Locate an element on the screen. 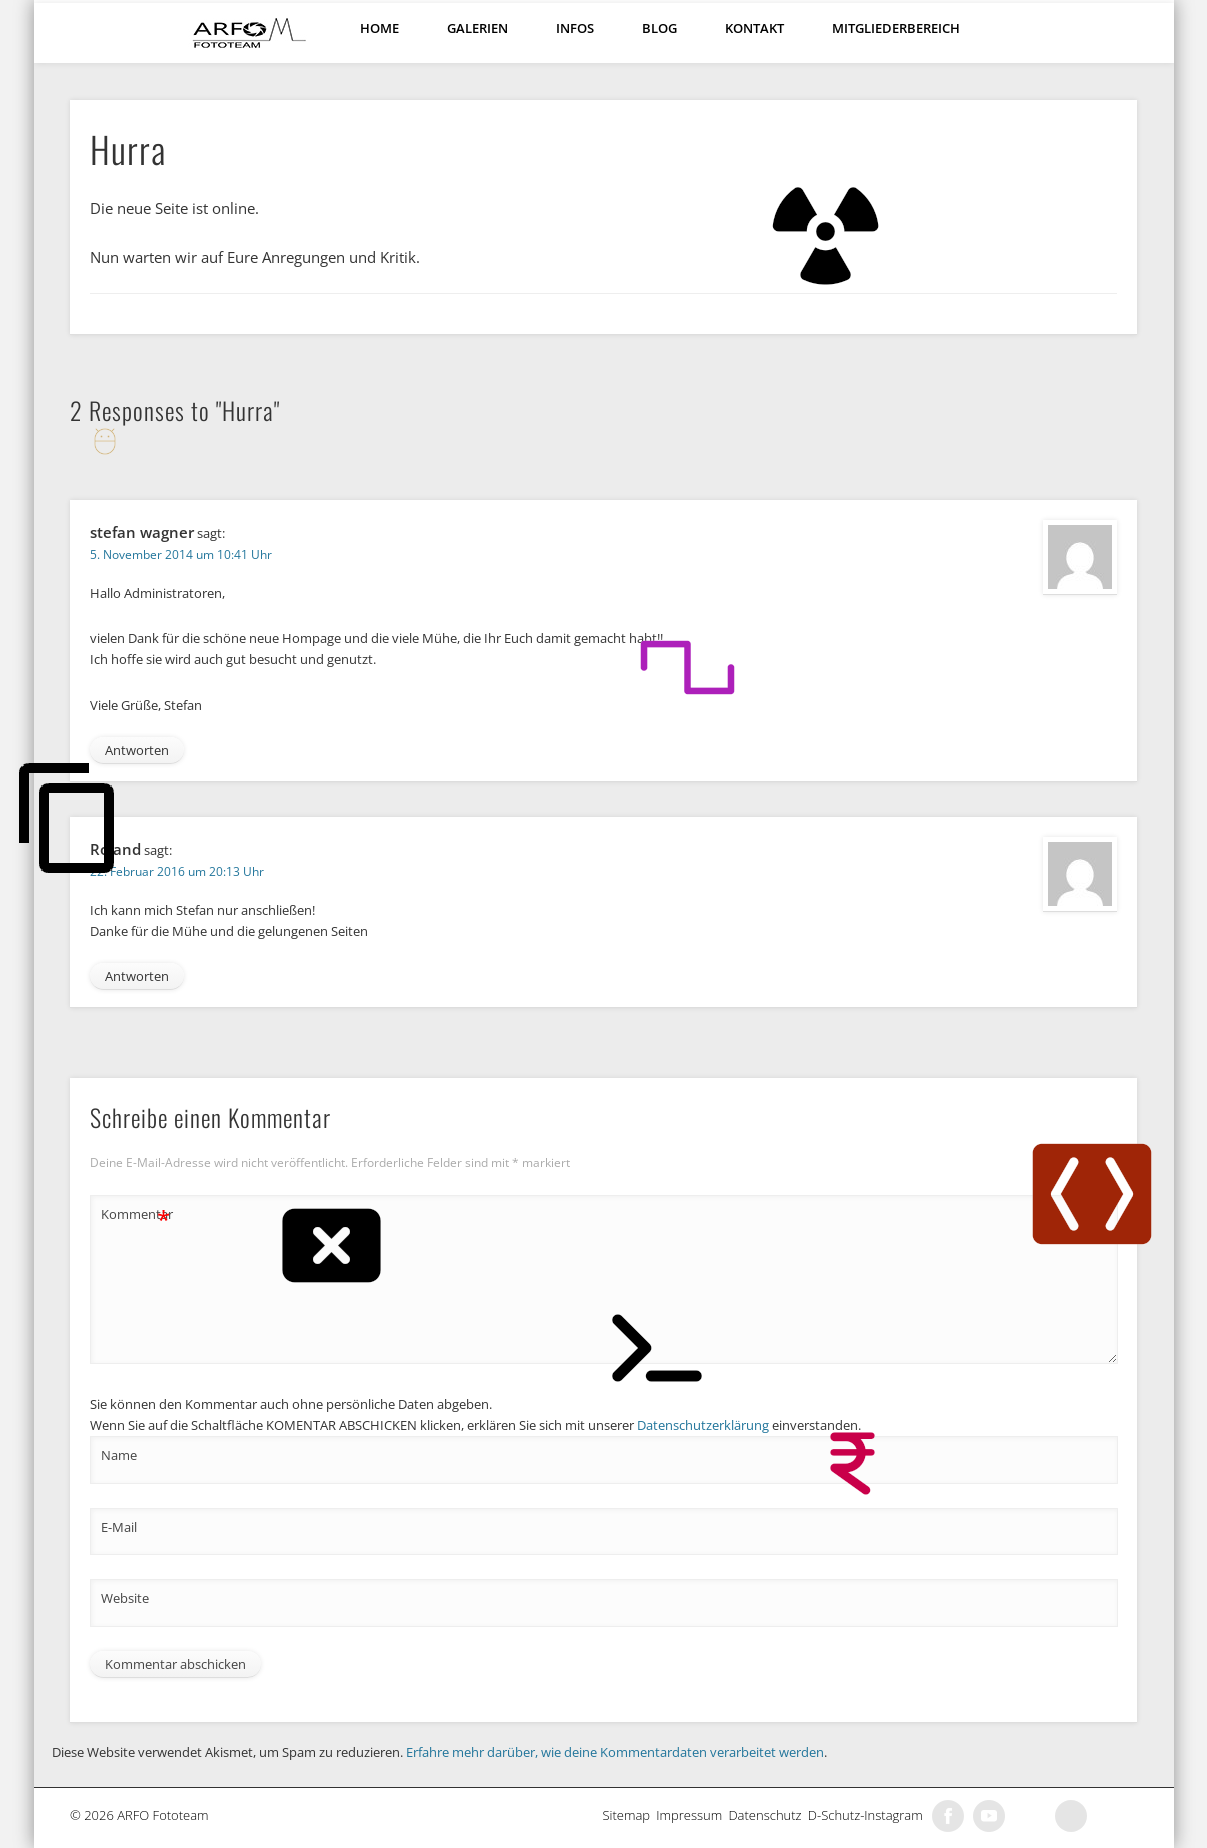  view price in indian rupees is located at coordinates (852, 1463).